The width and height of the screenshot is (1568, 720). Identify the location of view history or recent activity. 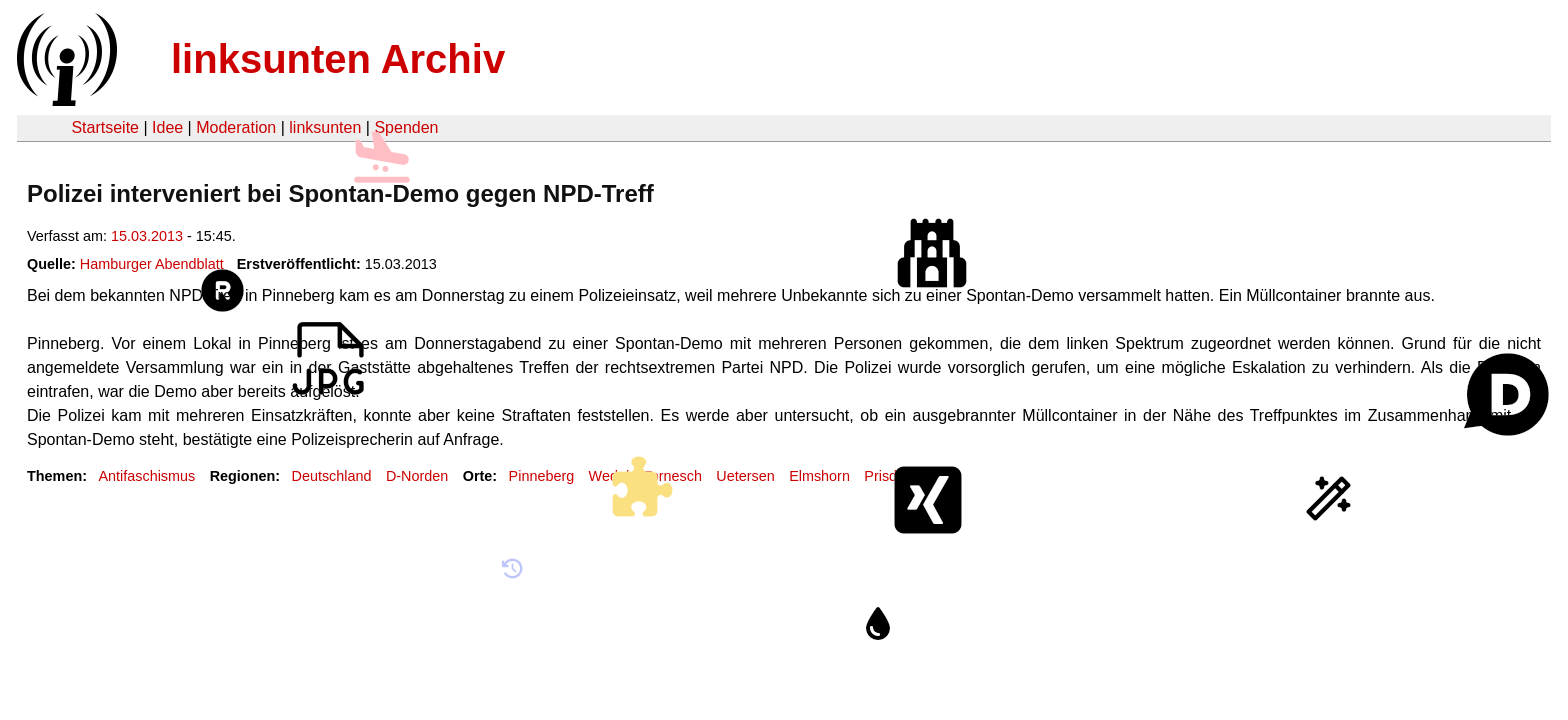
(512, 568).